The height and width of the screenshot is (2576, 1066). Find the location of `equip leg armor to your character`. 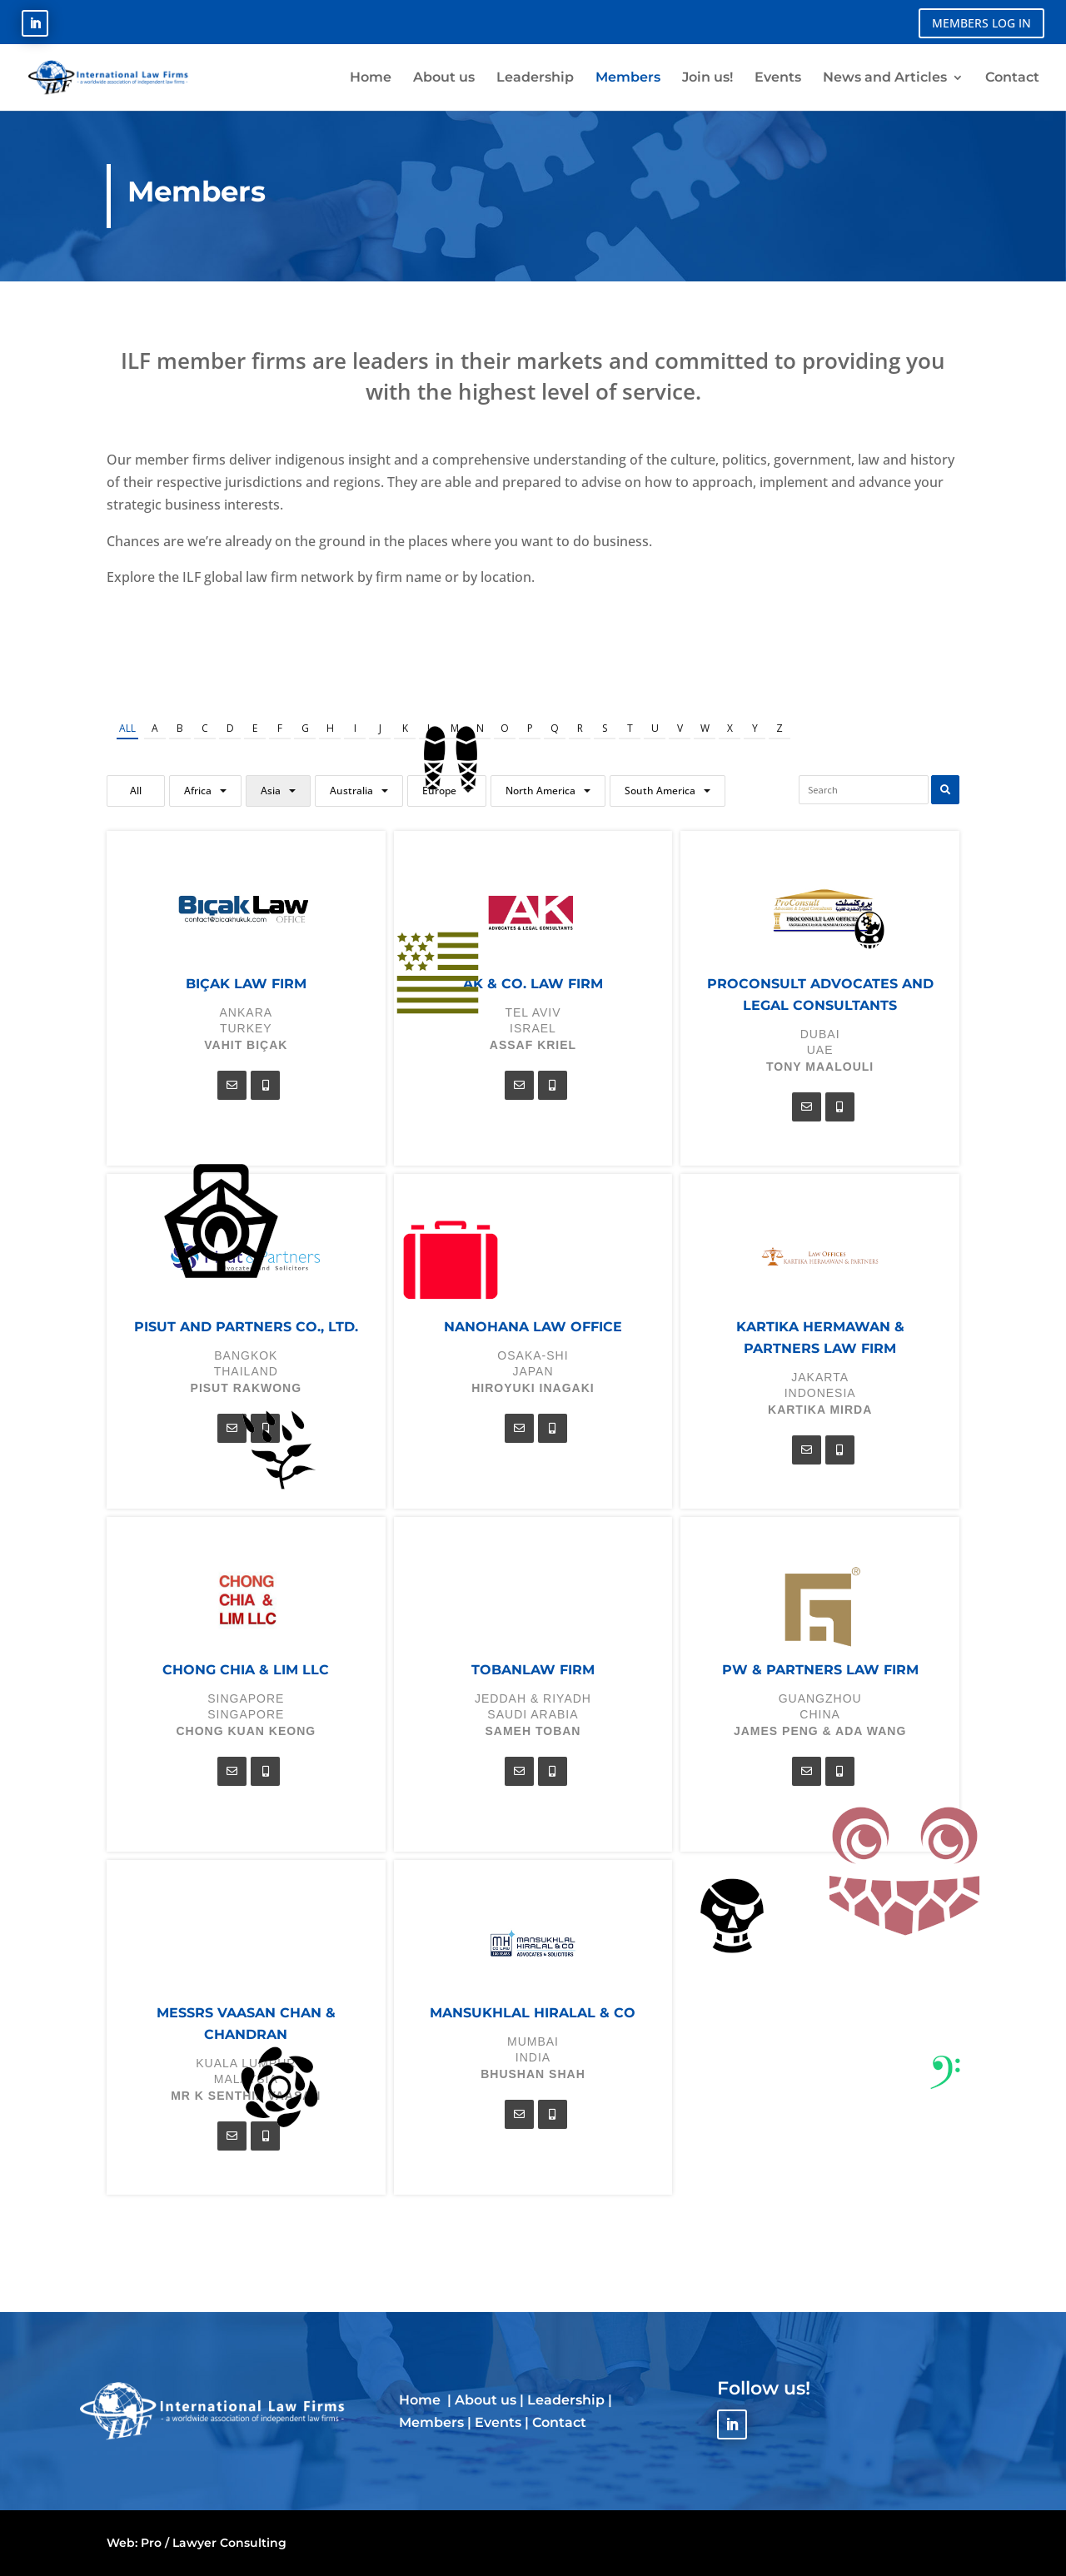

equip leg armor to your character is located at coordinates (451, 757).